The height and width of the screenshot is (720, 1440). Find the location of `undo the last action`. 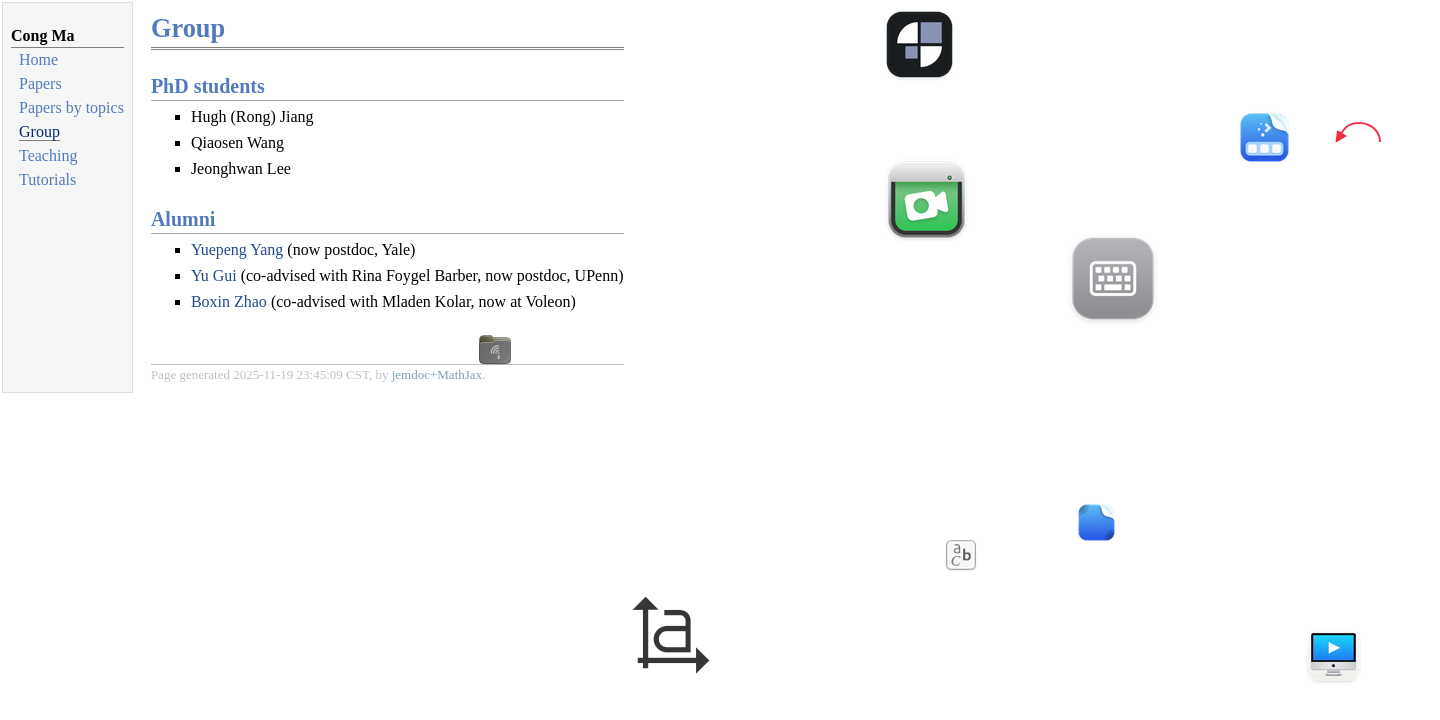

undo the last action is located at coordinates (1358, 132).